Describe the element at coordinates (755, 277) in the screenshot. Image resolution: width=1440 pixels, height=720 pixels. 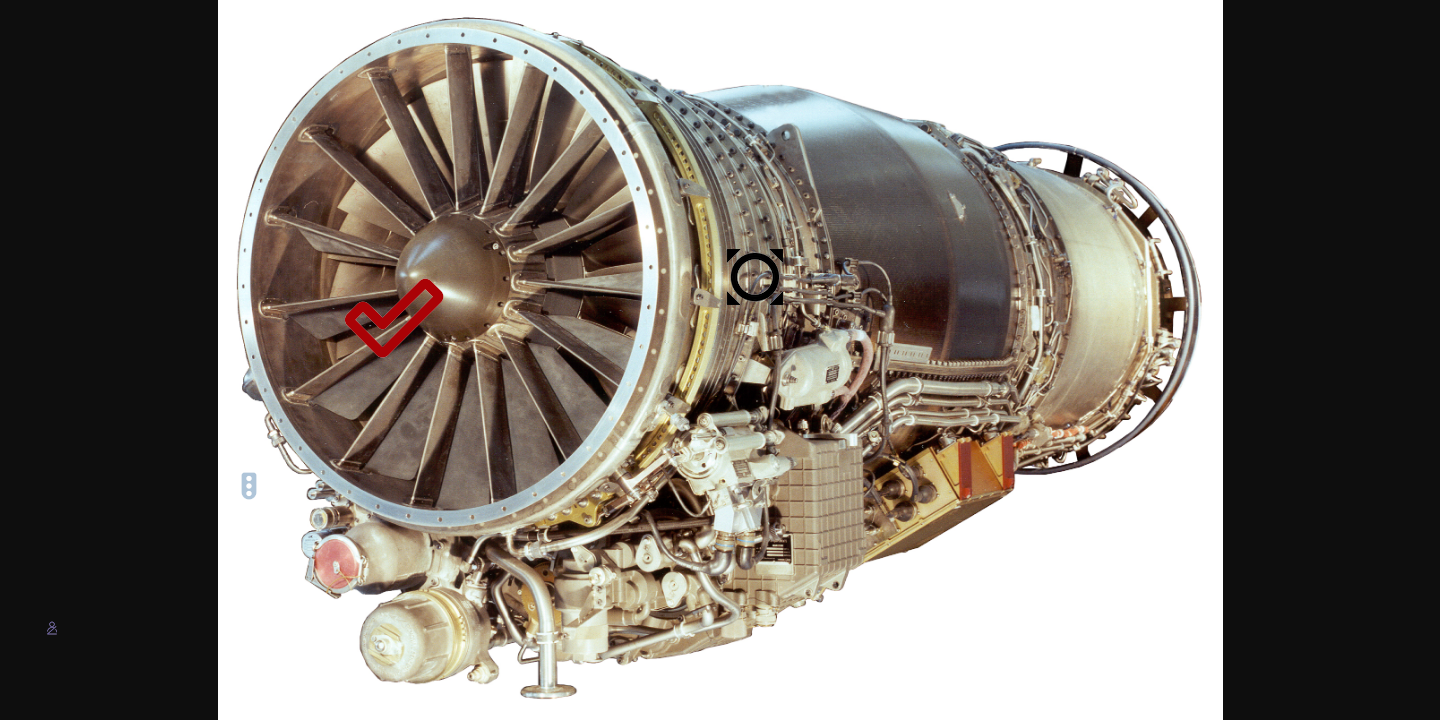
I see `expand content to fill available space` at that location.